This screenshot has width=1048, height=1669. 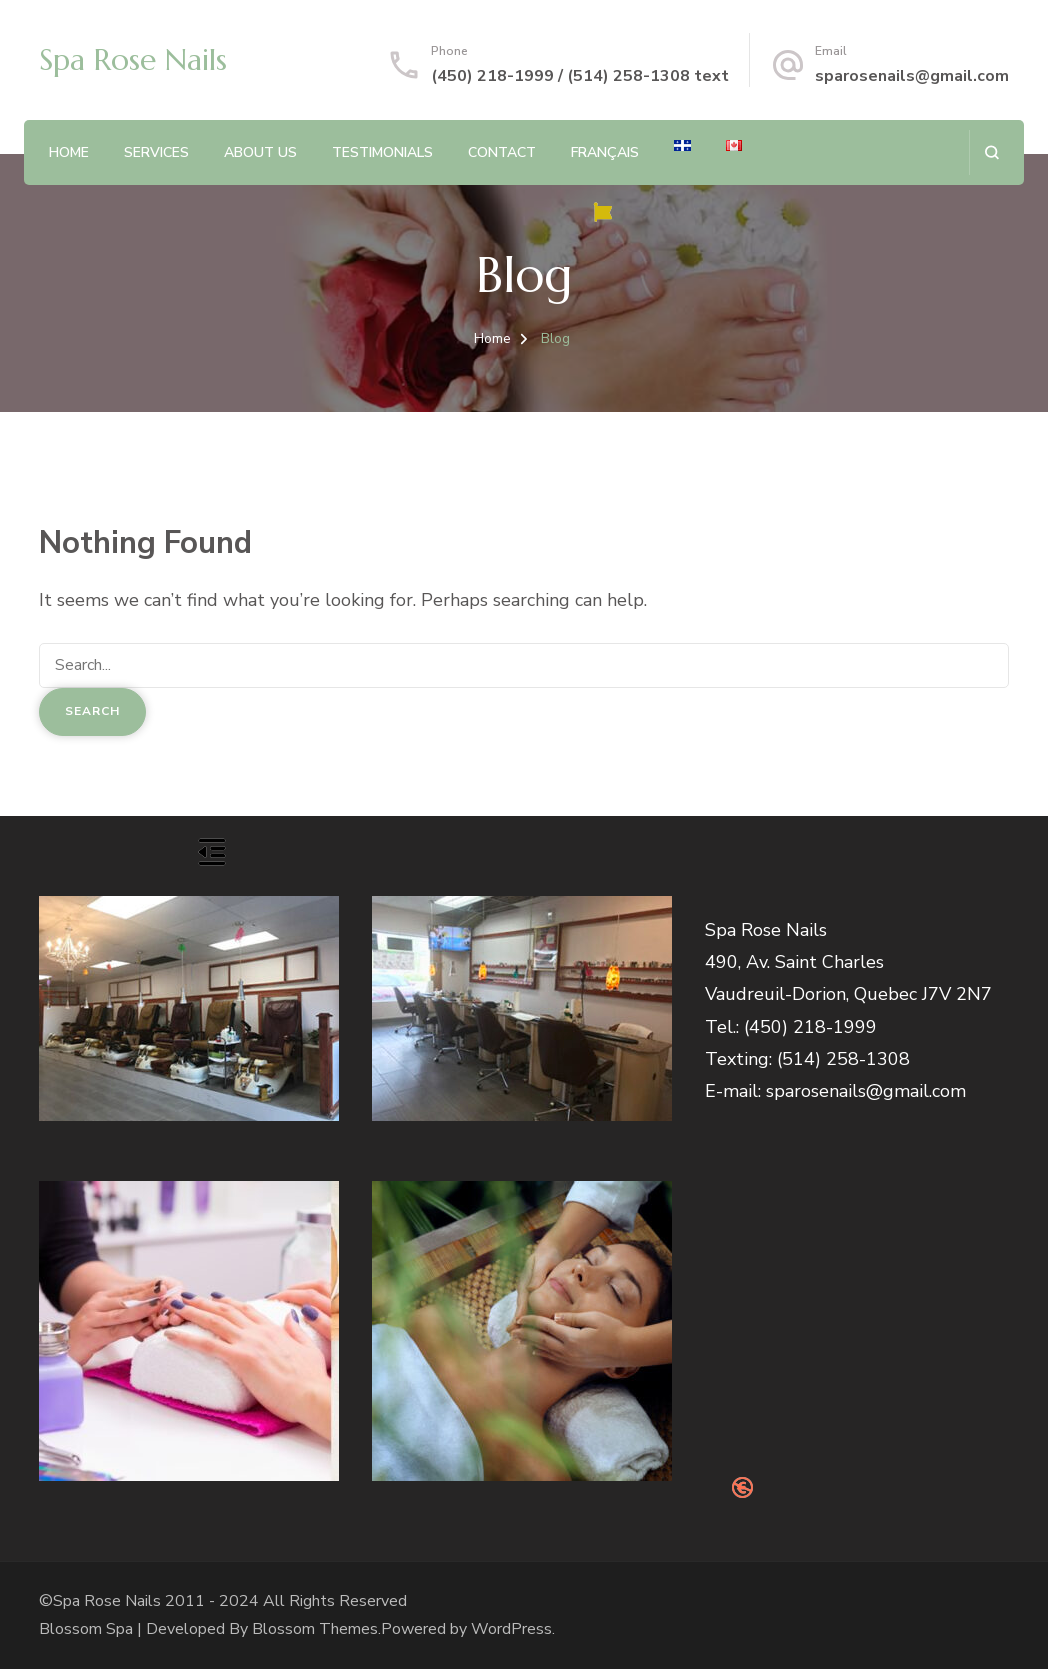 What do you see at coordinates (603, 212) in the screenshot?
I see `Font Awesome brand logo` at bounding box center [603, 212].